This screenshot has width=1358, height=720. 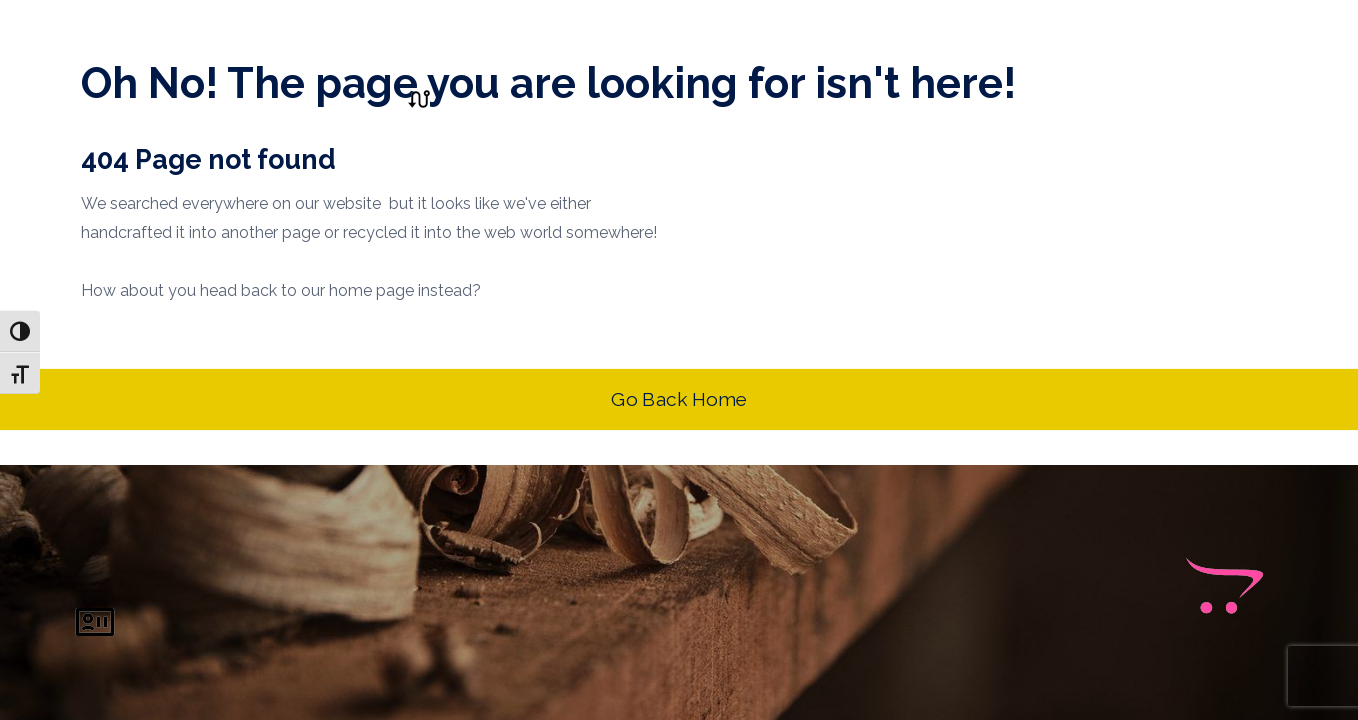 What do you see at coordinates (419, 99) in the screenshot?
I see `view navigation route between two points` at bounding box center [419, 99].